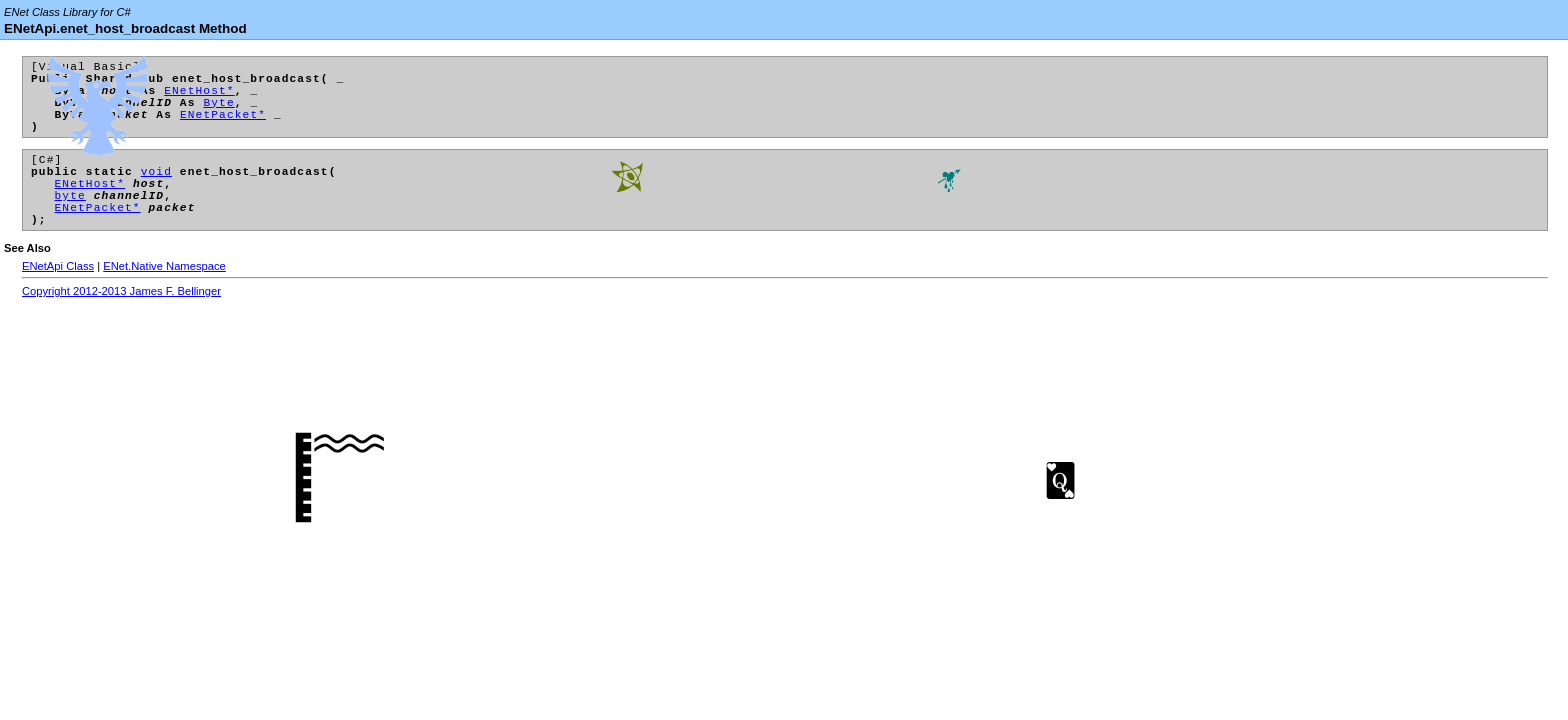 This screenshot has width=1568, height=720. What do you see at coordinates (337, 477) in the screenshot?
I see `indicates high tide water level` at bounding box center [337, 477].